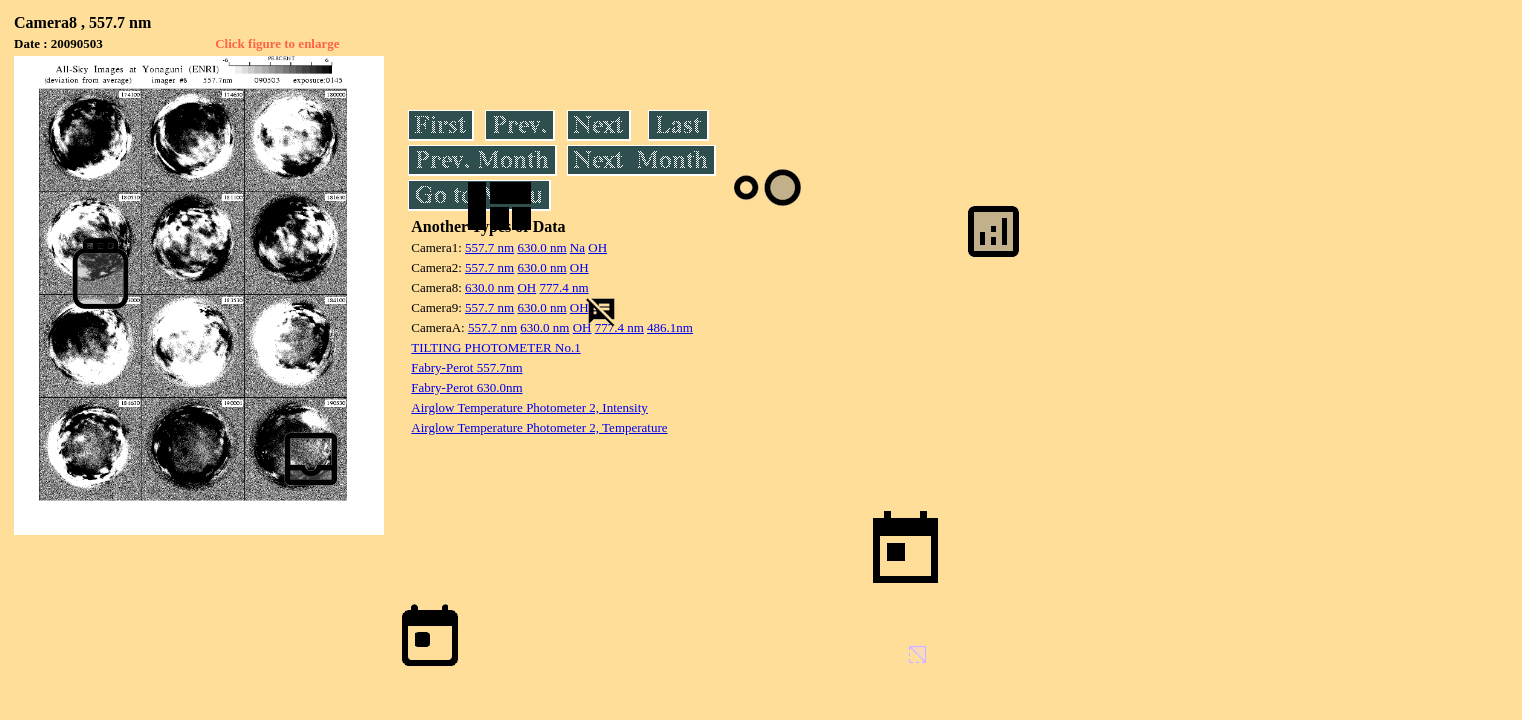  What do you see at coordinates (993, 231) in the screenshot?
I see `view analytics and statistics` at bounding box center [993, 231].